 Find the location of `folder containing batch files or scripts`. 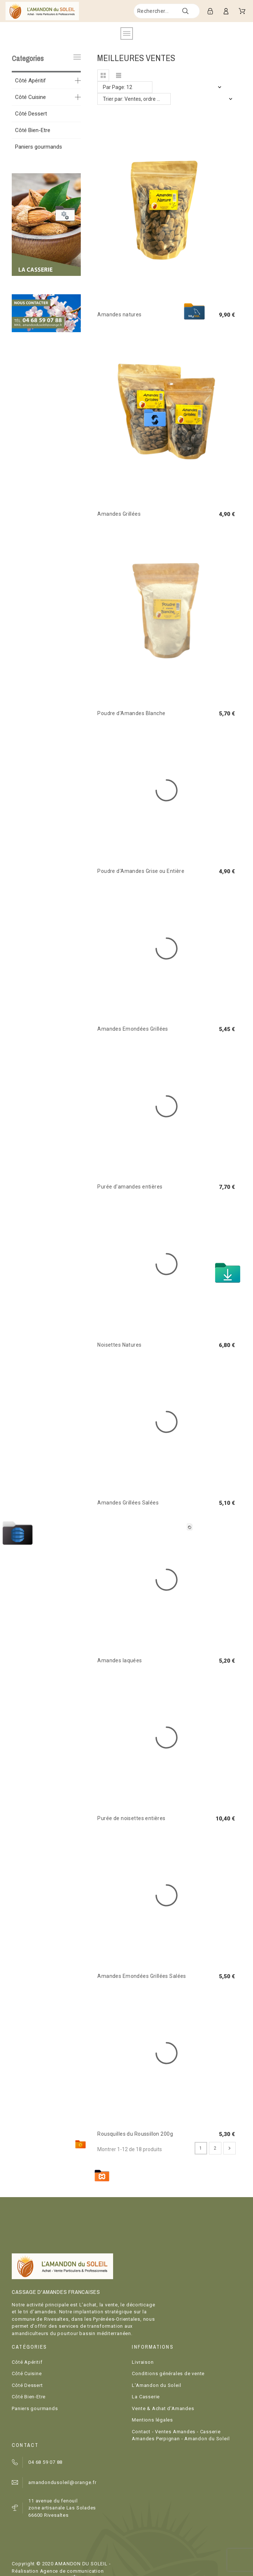

folder containing batch files or scripts is located at coordinates (65, 214).